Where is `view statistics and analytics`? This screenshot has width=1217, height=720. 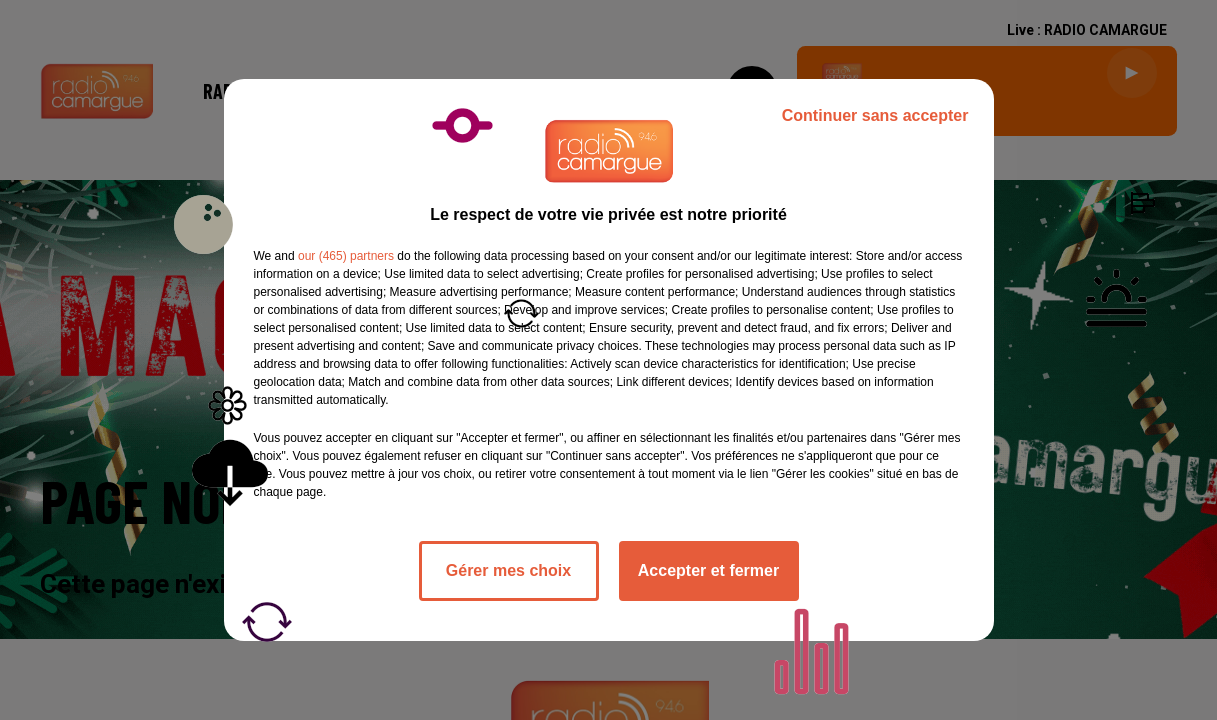 view statistics and analytics is located at coordinates (811, 651).